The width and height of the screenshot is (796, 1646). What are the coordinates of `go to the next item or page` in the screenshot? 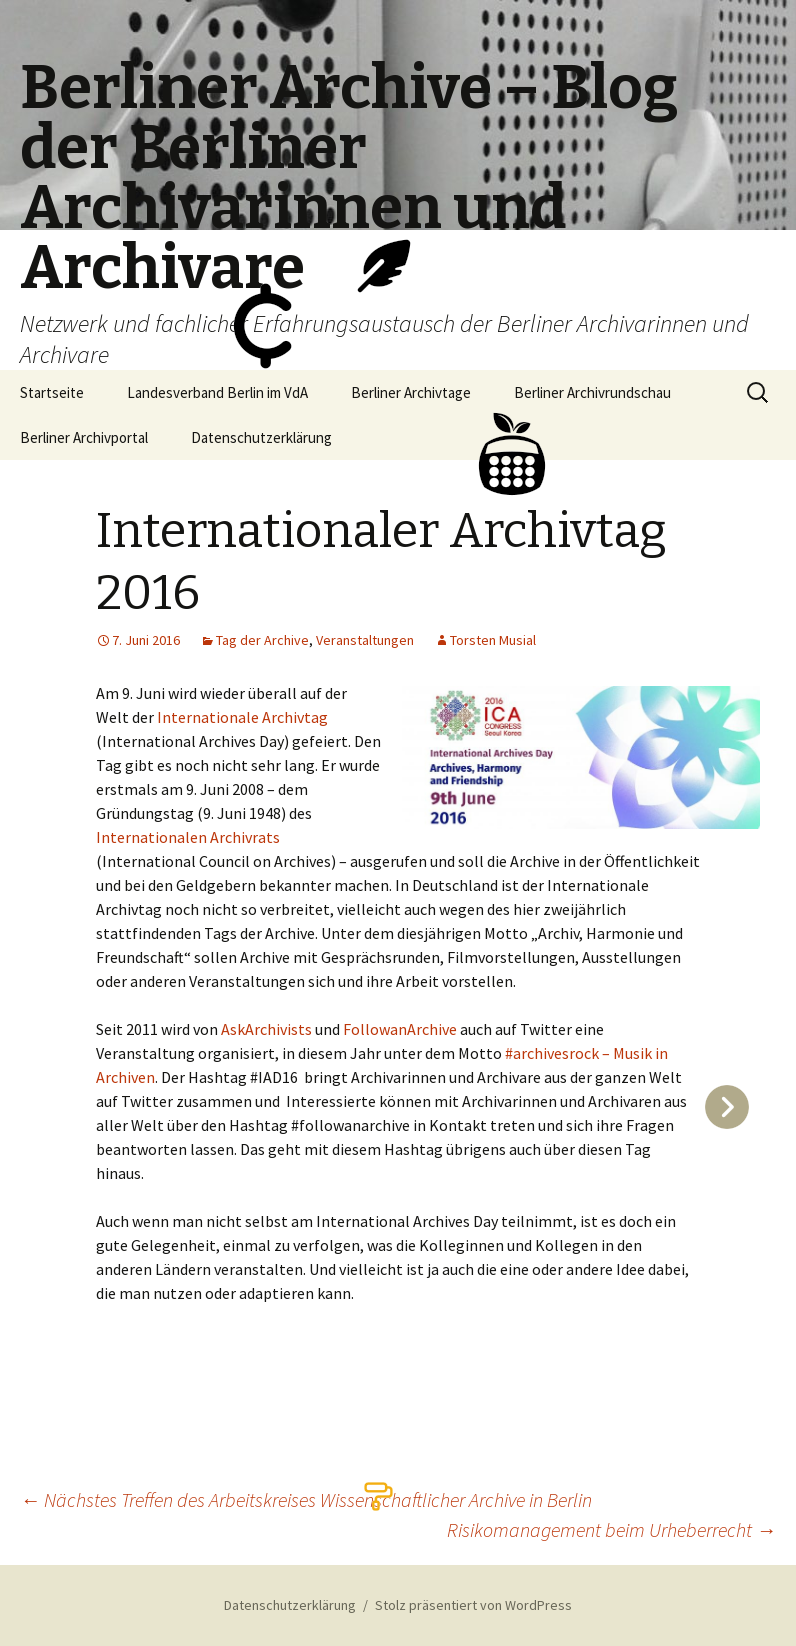 It's located at (727, 1107).